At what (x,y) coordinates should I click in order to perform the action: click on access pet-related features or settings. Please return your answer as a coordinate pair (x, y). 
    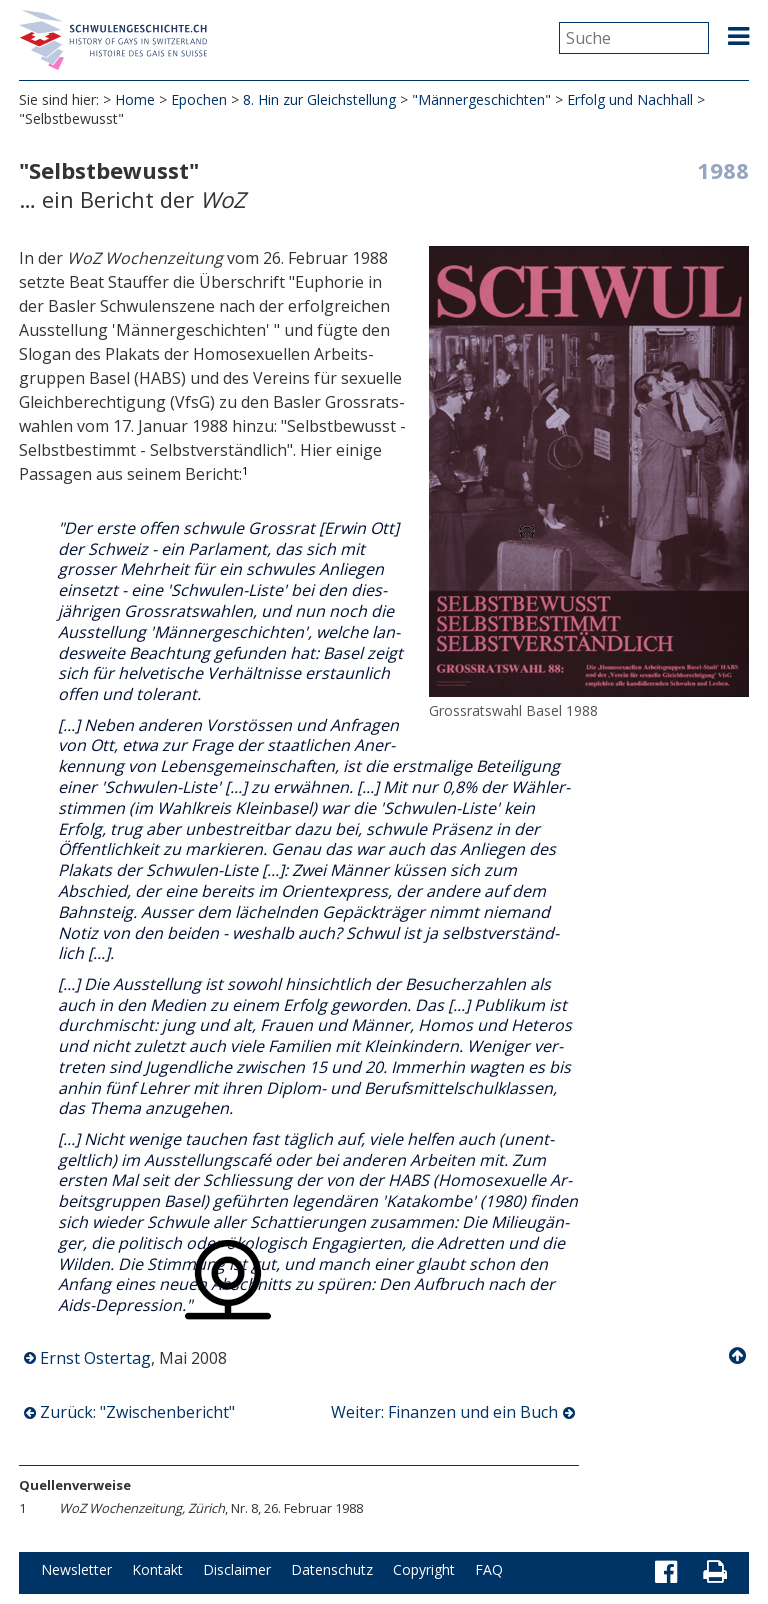
    Looking at the image, I should click on (527, 533).